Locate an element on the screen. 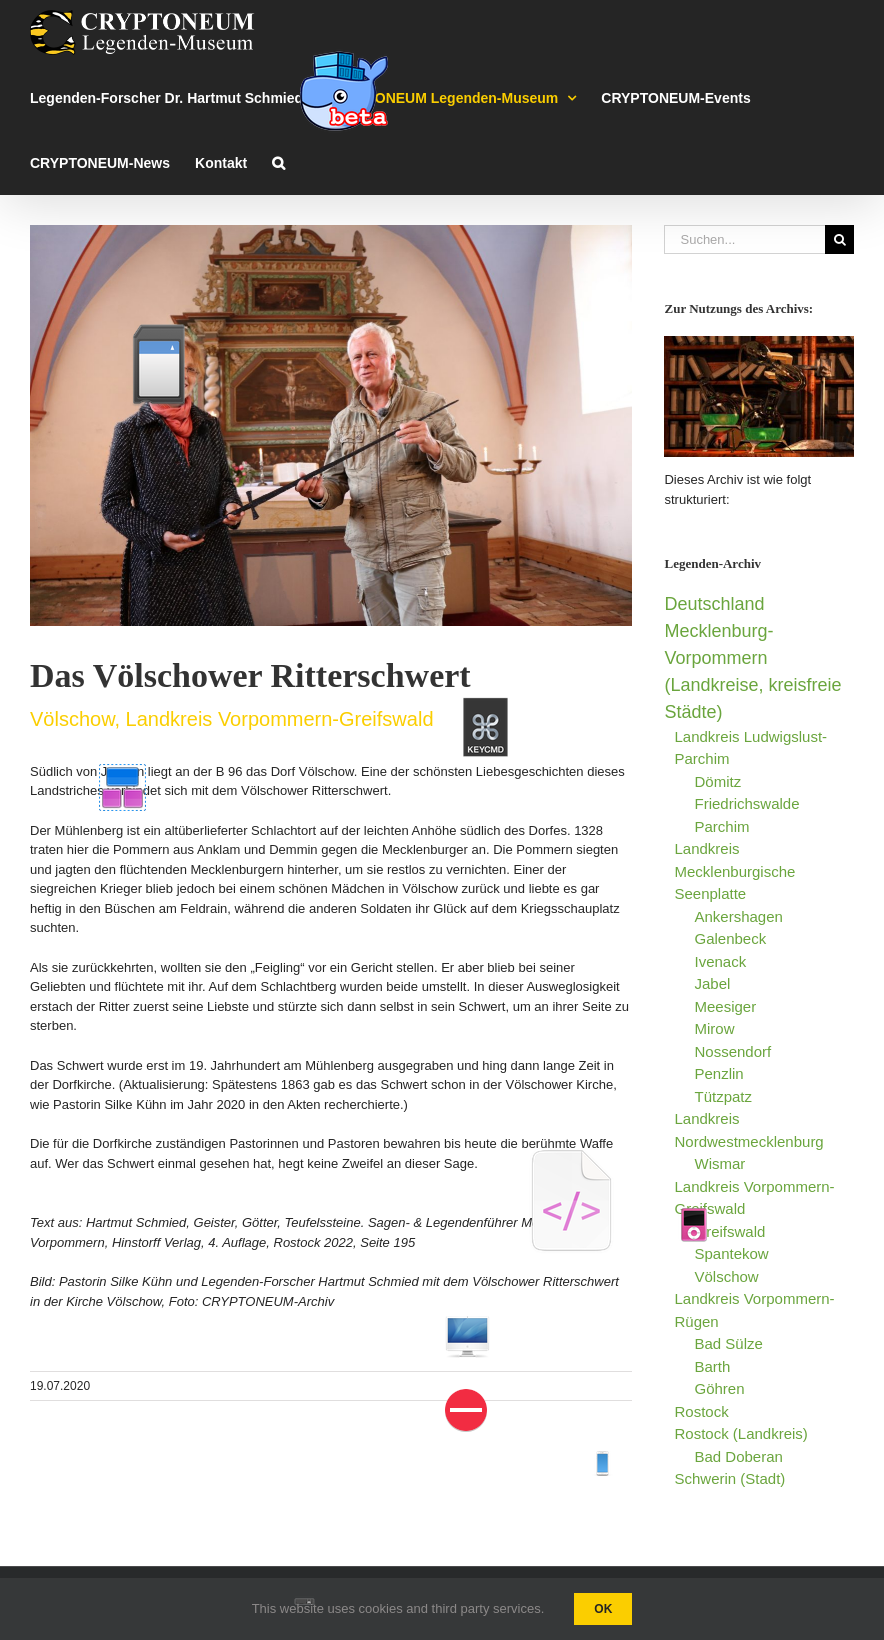  connected iPhone device is located at coordinates (602, 1463).